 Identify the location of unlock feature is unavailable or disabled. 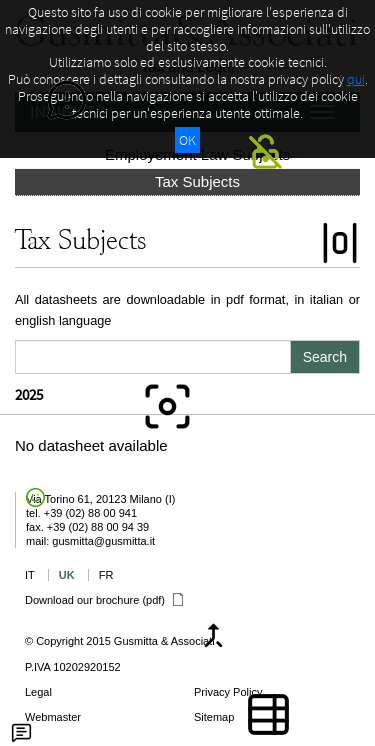
(265, 152).